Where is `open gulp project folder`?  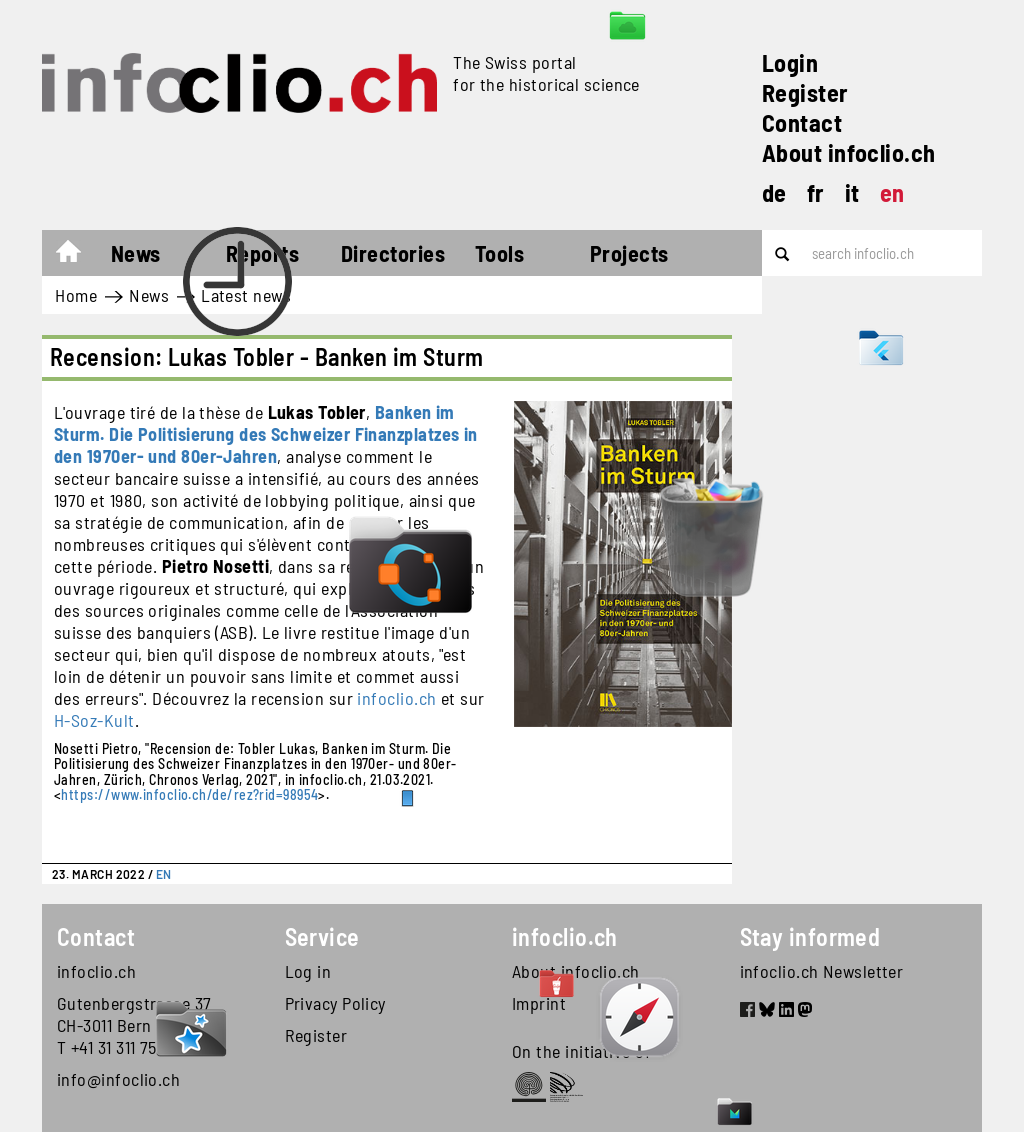 open gulp project folder is located at coordinates (556, 984).